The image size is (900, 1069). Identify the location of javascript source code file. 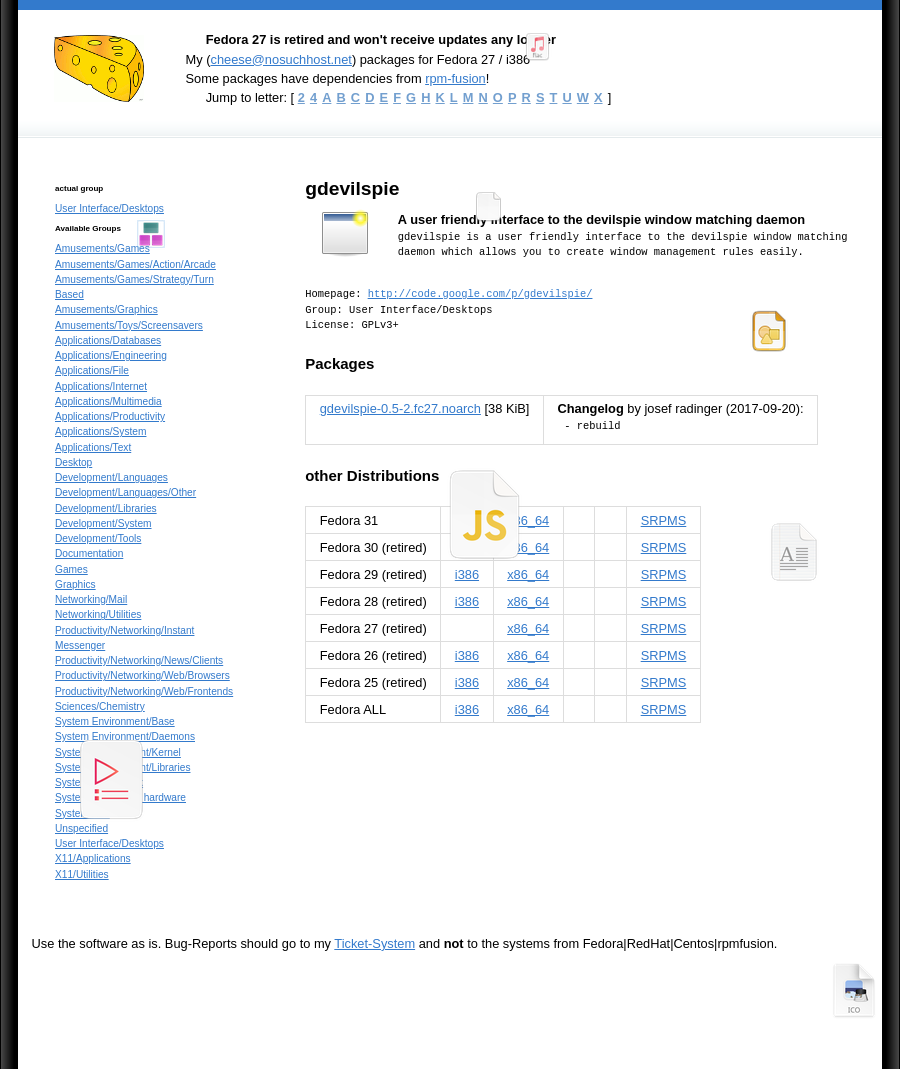
(484, 514).